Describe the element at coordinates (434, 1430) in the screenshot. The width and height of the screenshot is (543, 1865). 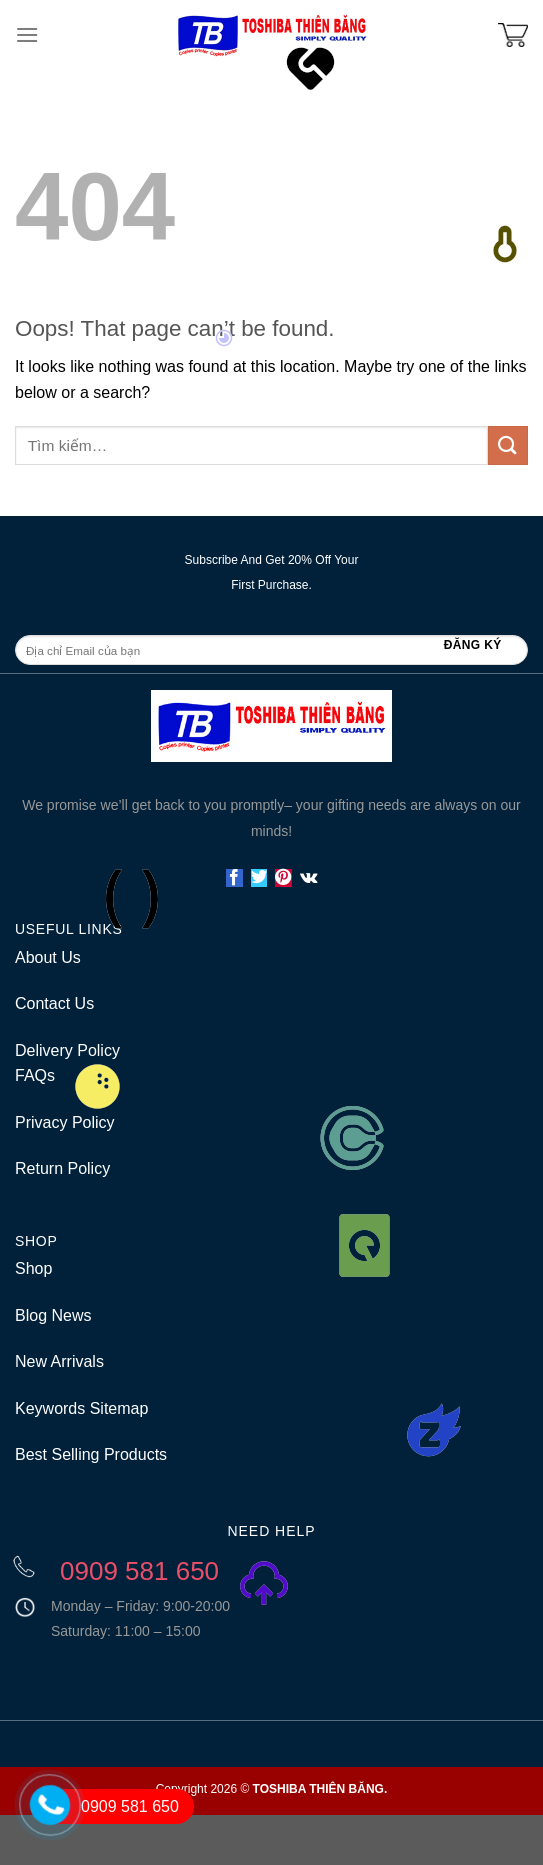
I see `visit ZCOOL design community` at that location.